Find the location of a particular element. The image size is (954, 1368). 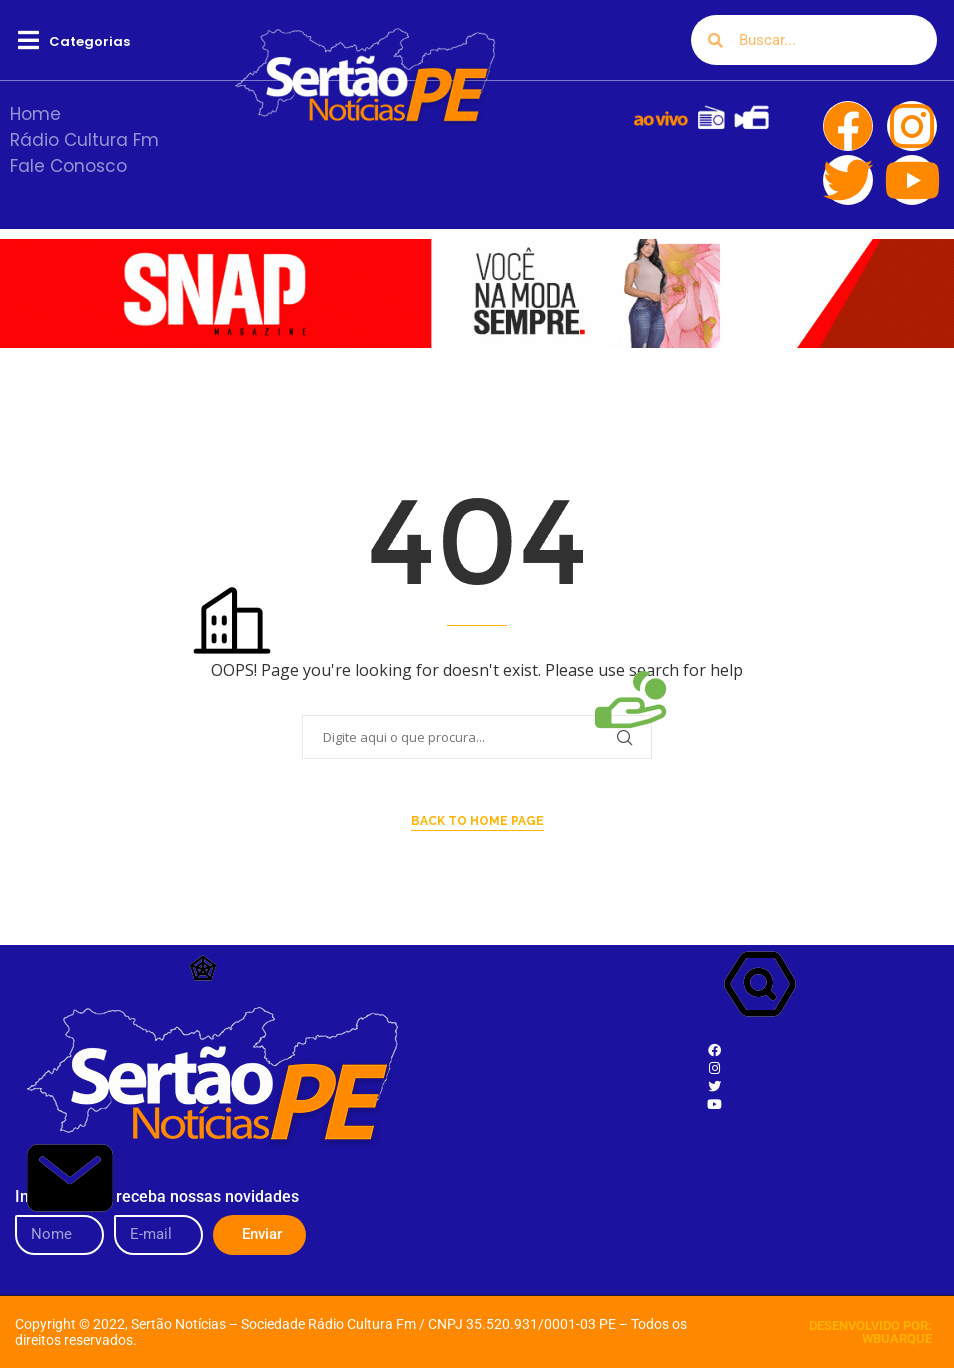

open your email inbox is located at coordinates (70, 1178).